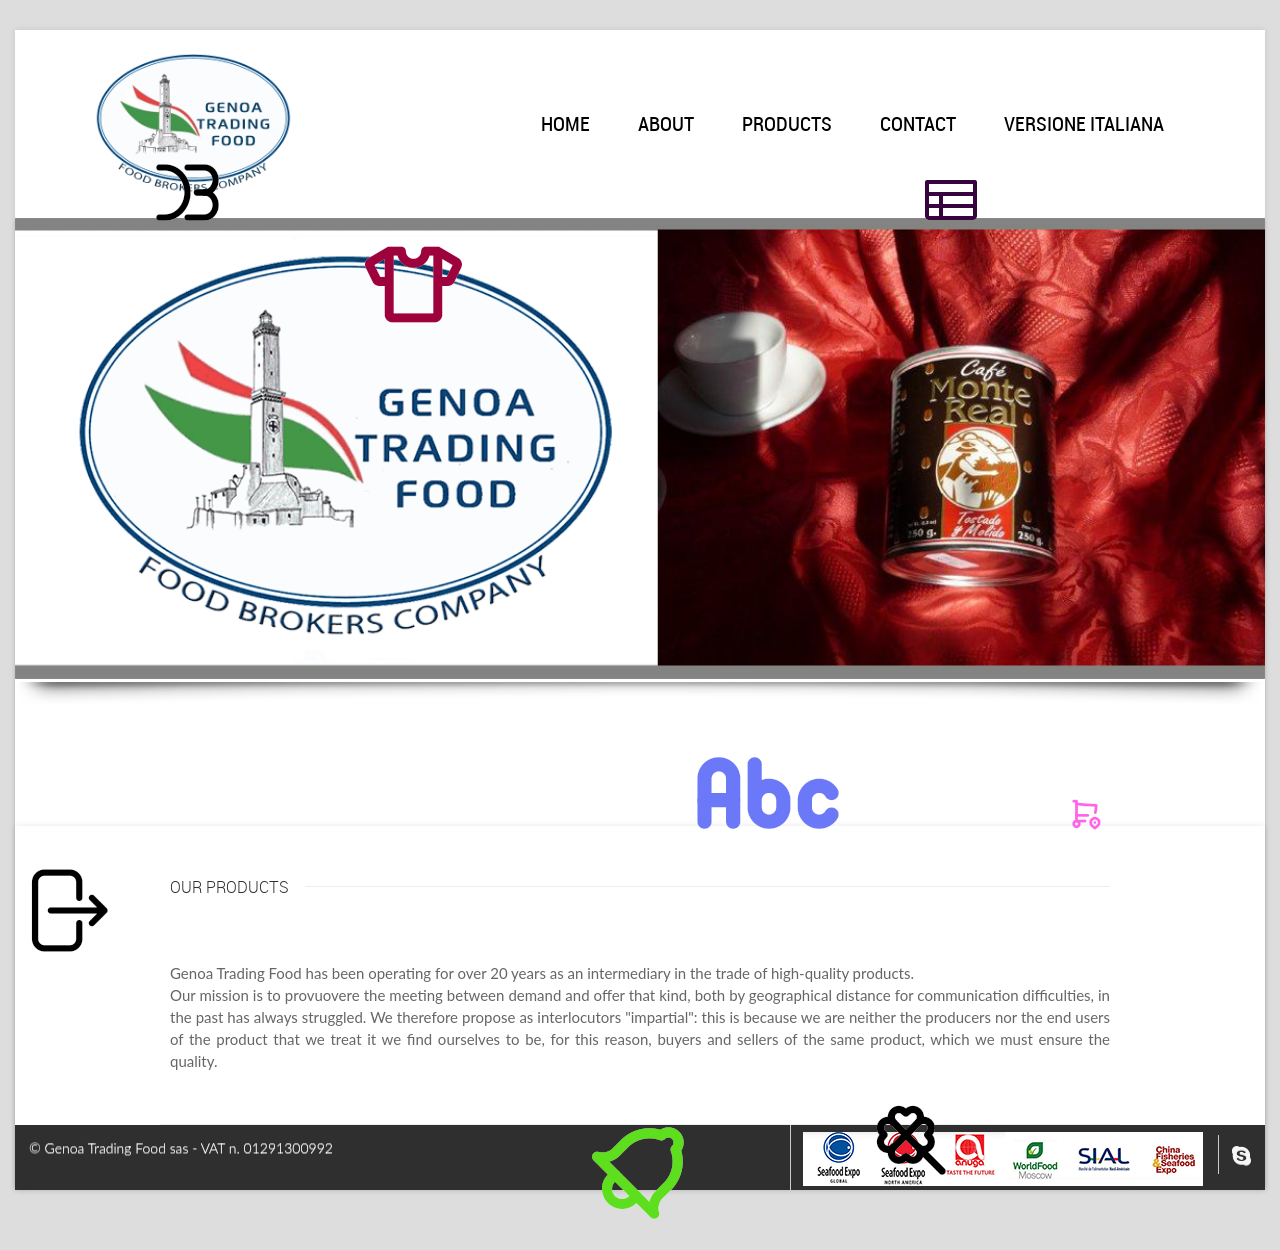 The image size is (1280, 1250). Describe the element at coordinates (638, 1172) in the screenshot. I see `active notification alert` at that location.